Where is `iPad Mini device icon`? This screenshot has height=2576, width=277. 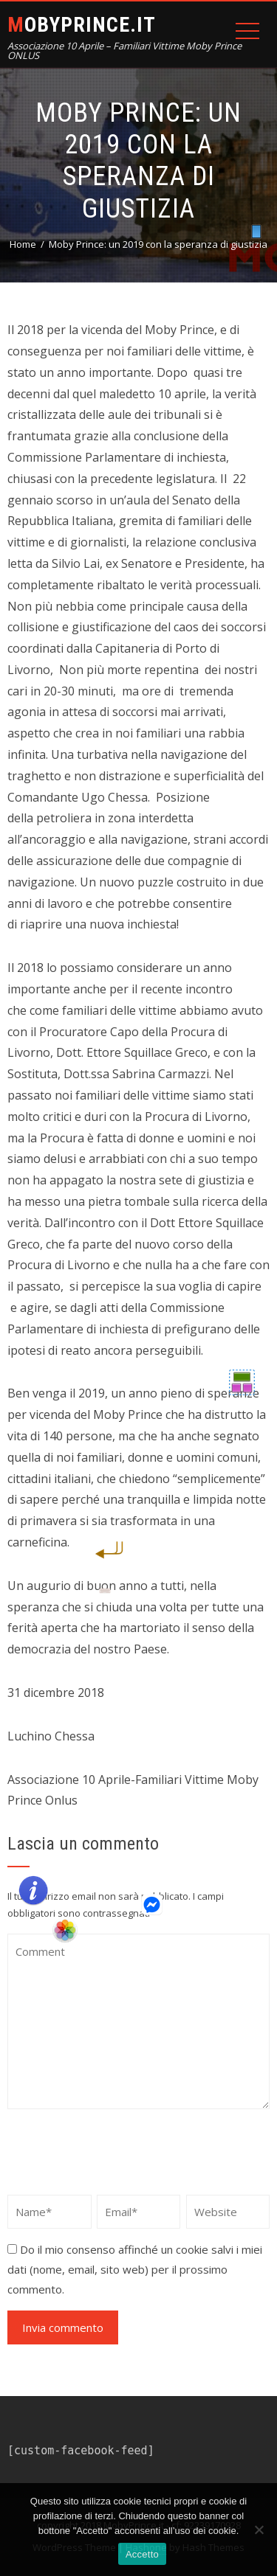
iPad Mini device icon is located at coordinates (256, 230).